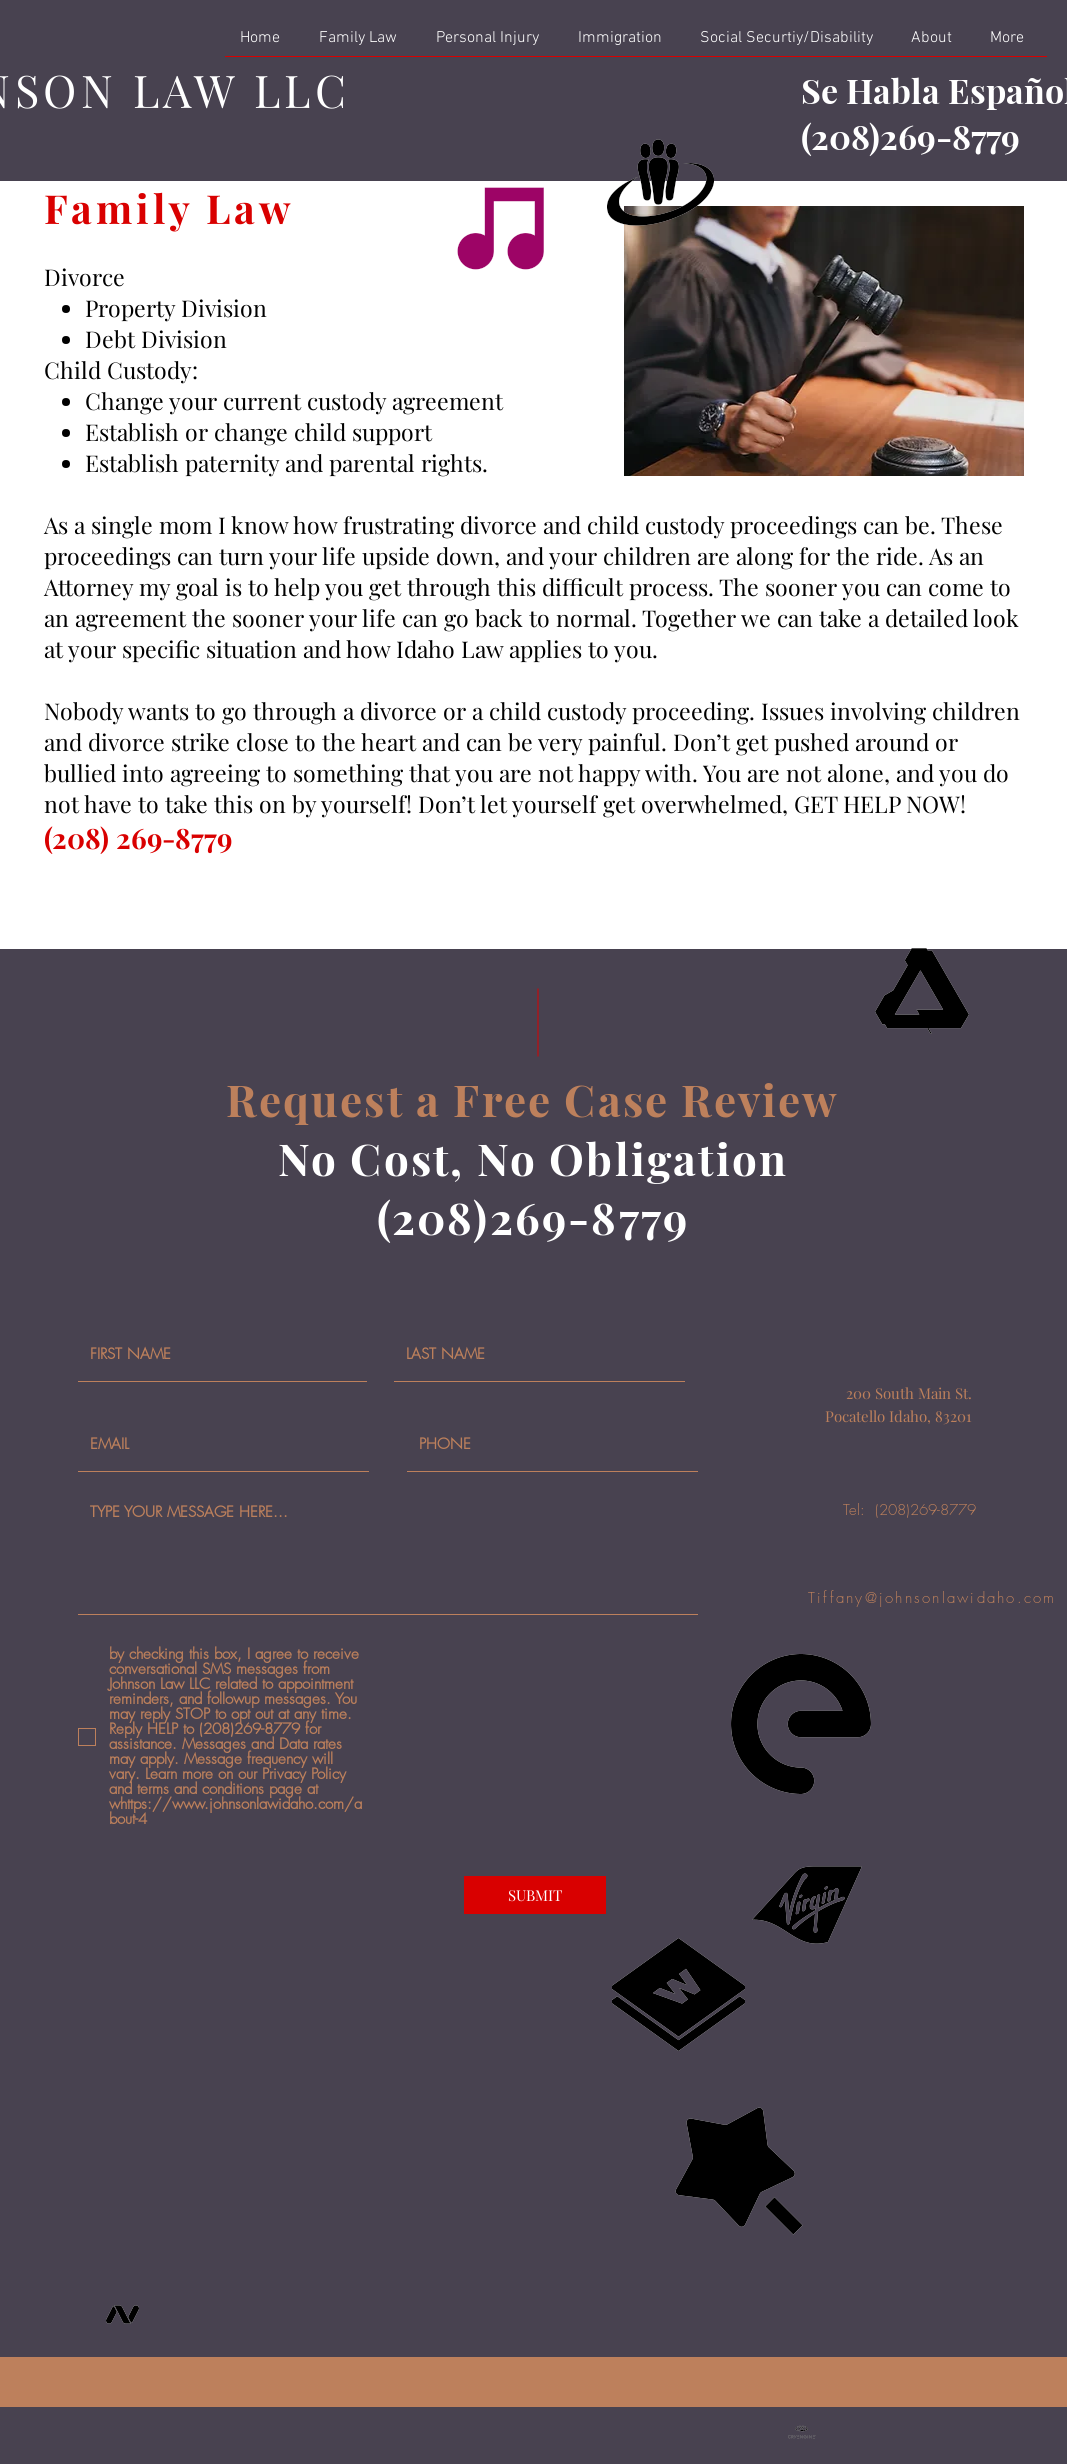 Image resolution: width=1067 pixels, height=2464 pixels. What do you see at coordinates (122, 2314) in the screenshot?
I see `namecheap domain registrar logo` at bounding box center [122, 2314].